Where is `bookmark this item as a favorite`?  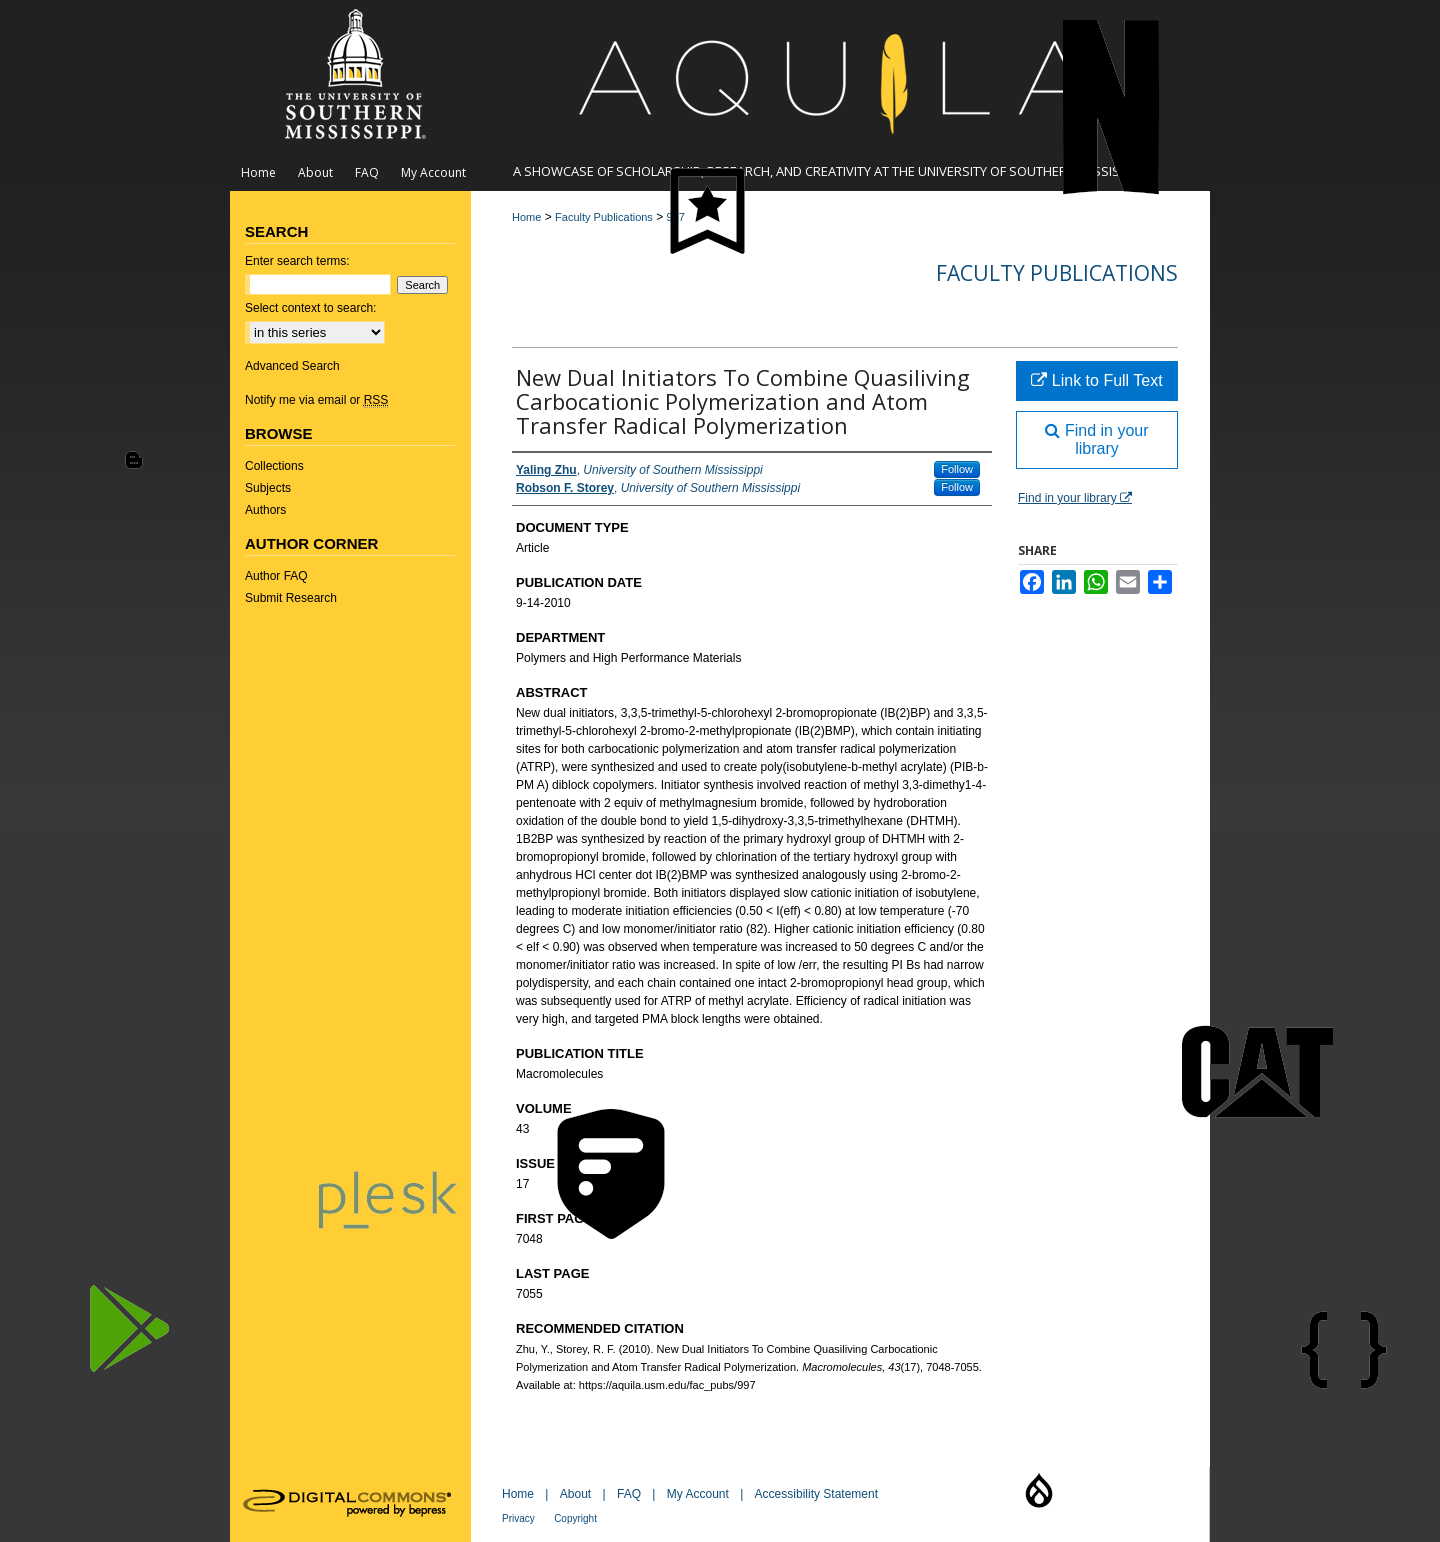 bookmark this item as a favorite is located at coordinates (707, 209).